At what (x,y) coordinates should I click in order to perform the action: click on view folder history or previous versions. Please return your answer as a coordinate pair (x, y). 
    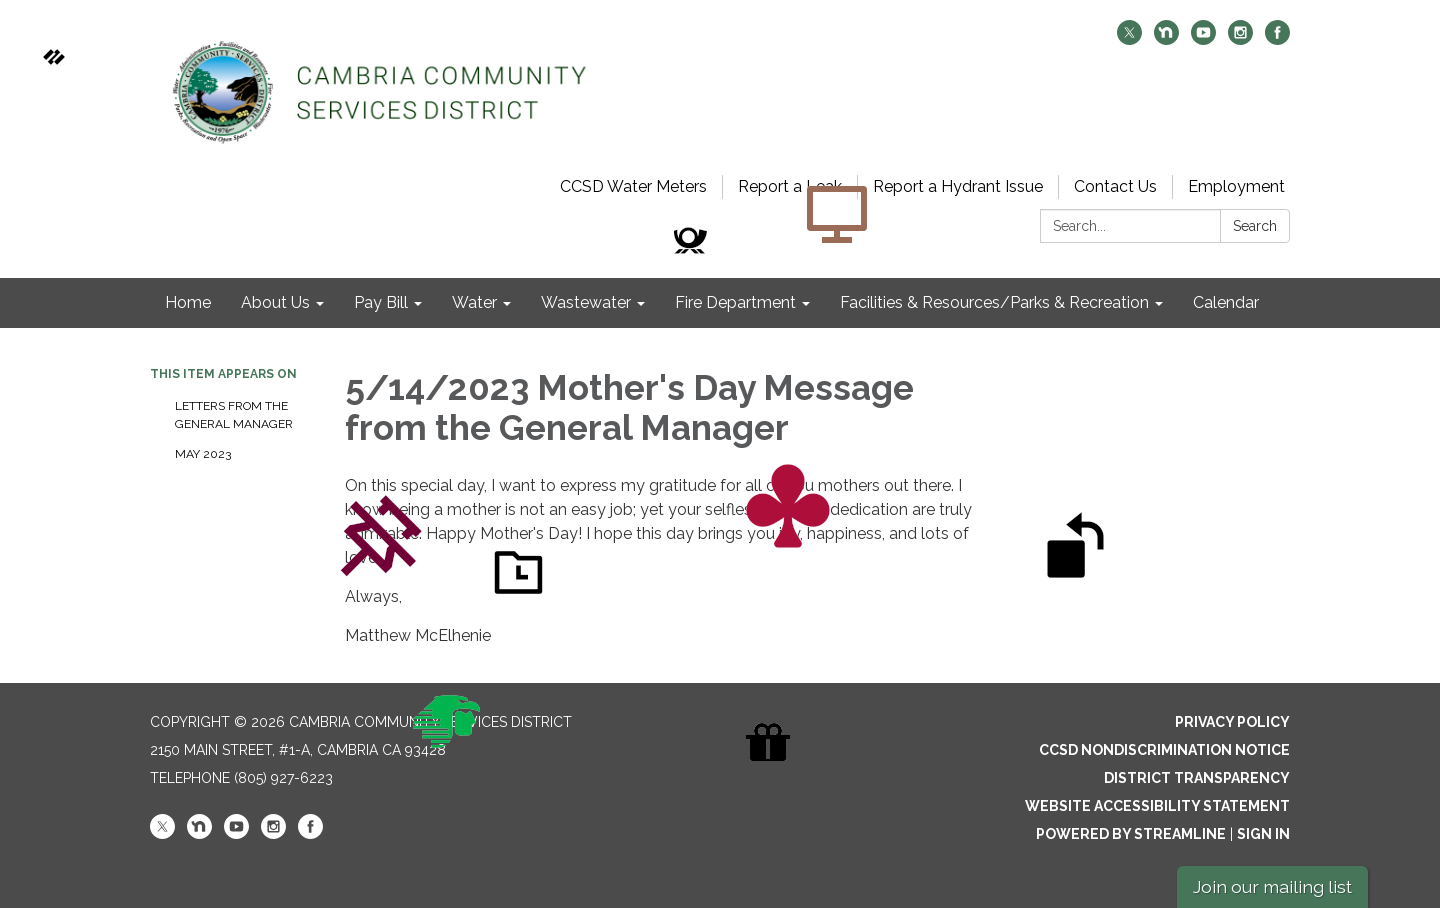
    Looking at the image, I should click on (518, 572).